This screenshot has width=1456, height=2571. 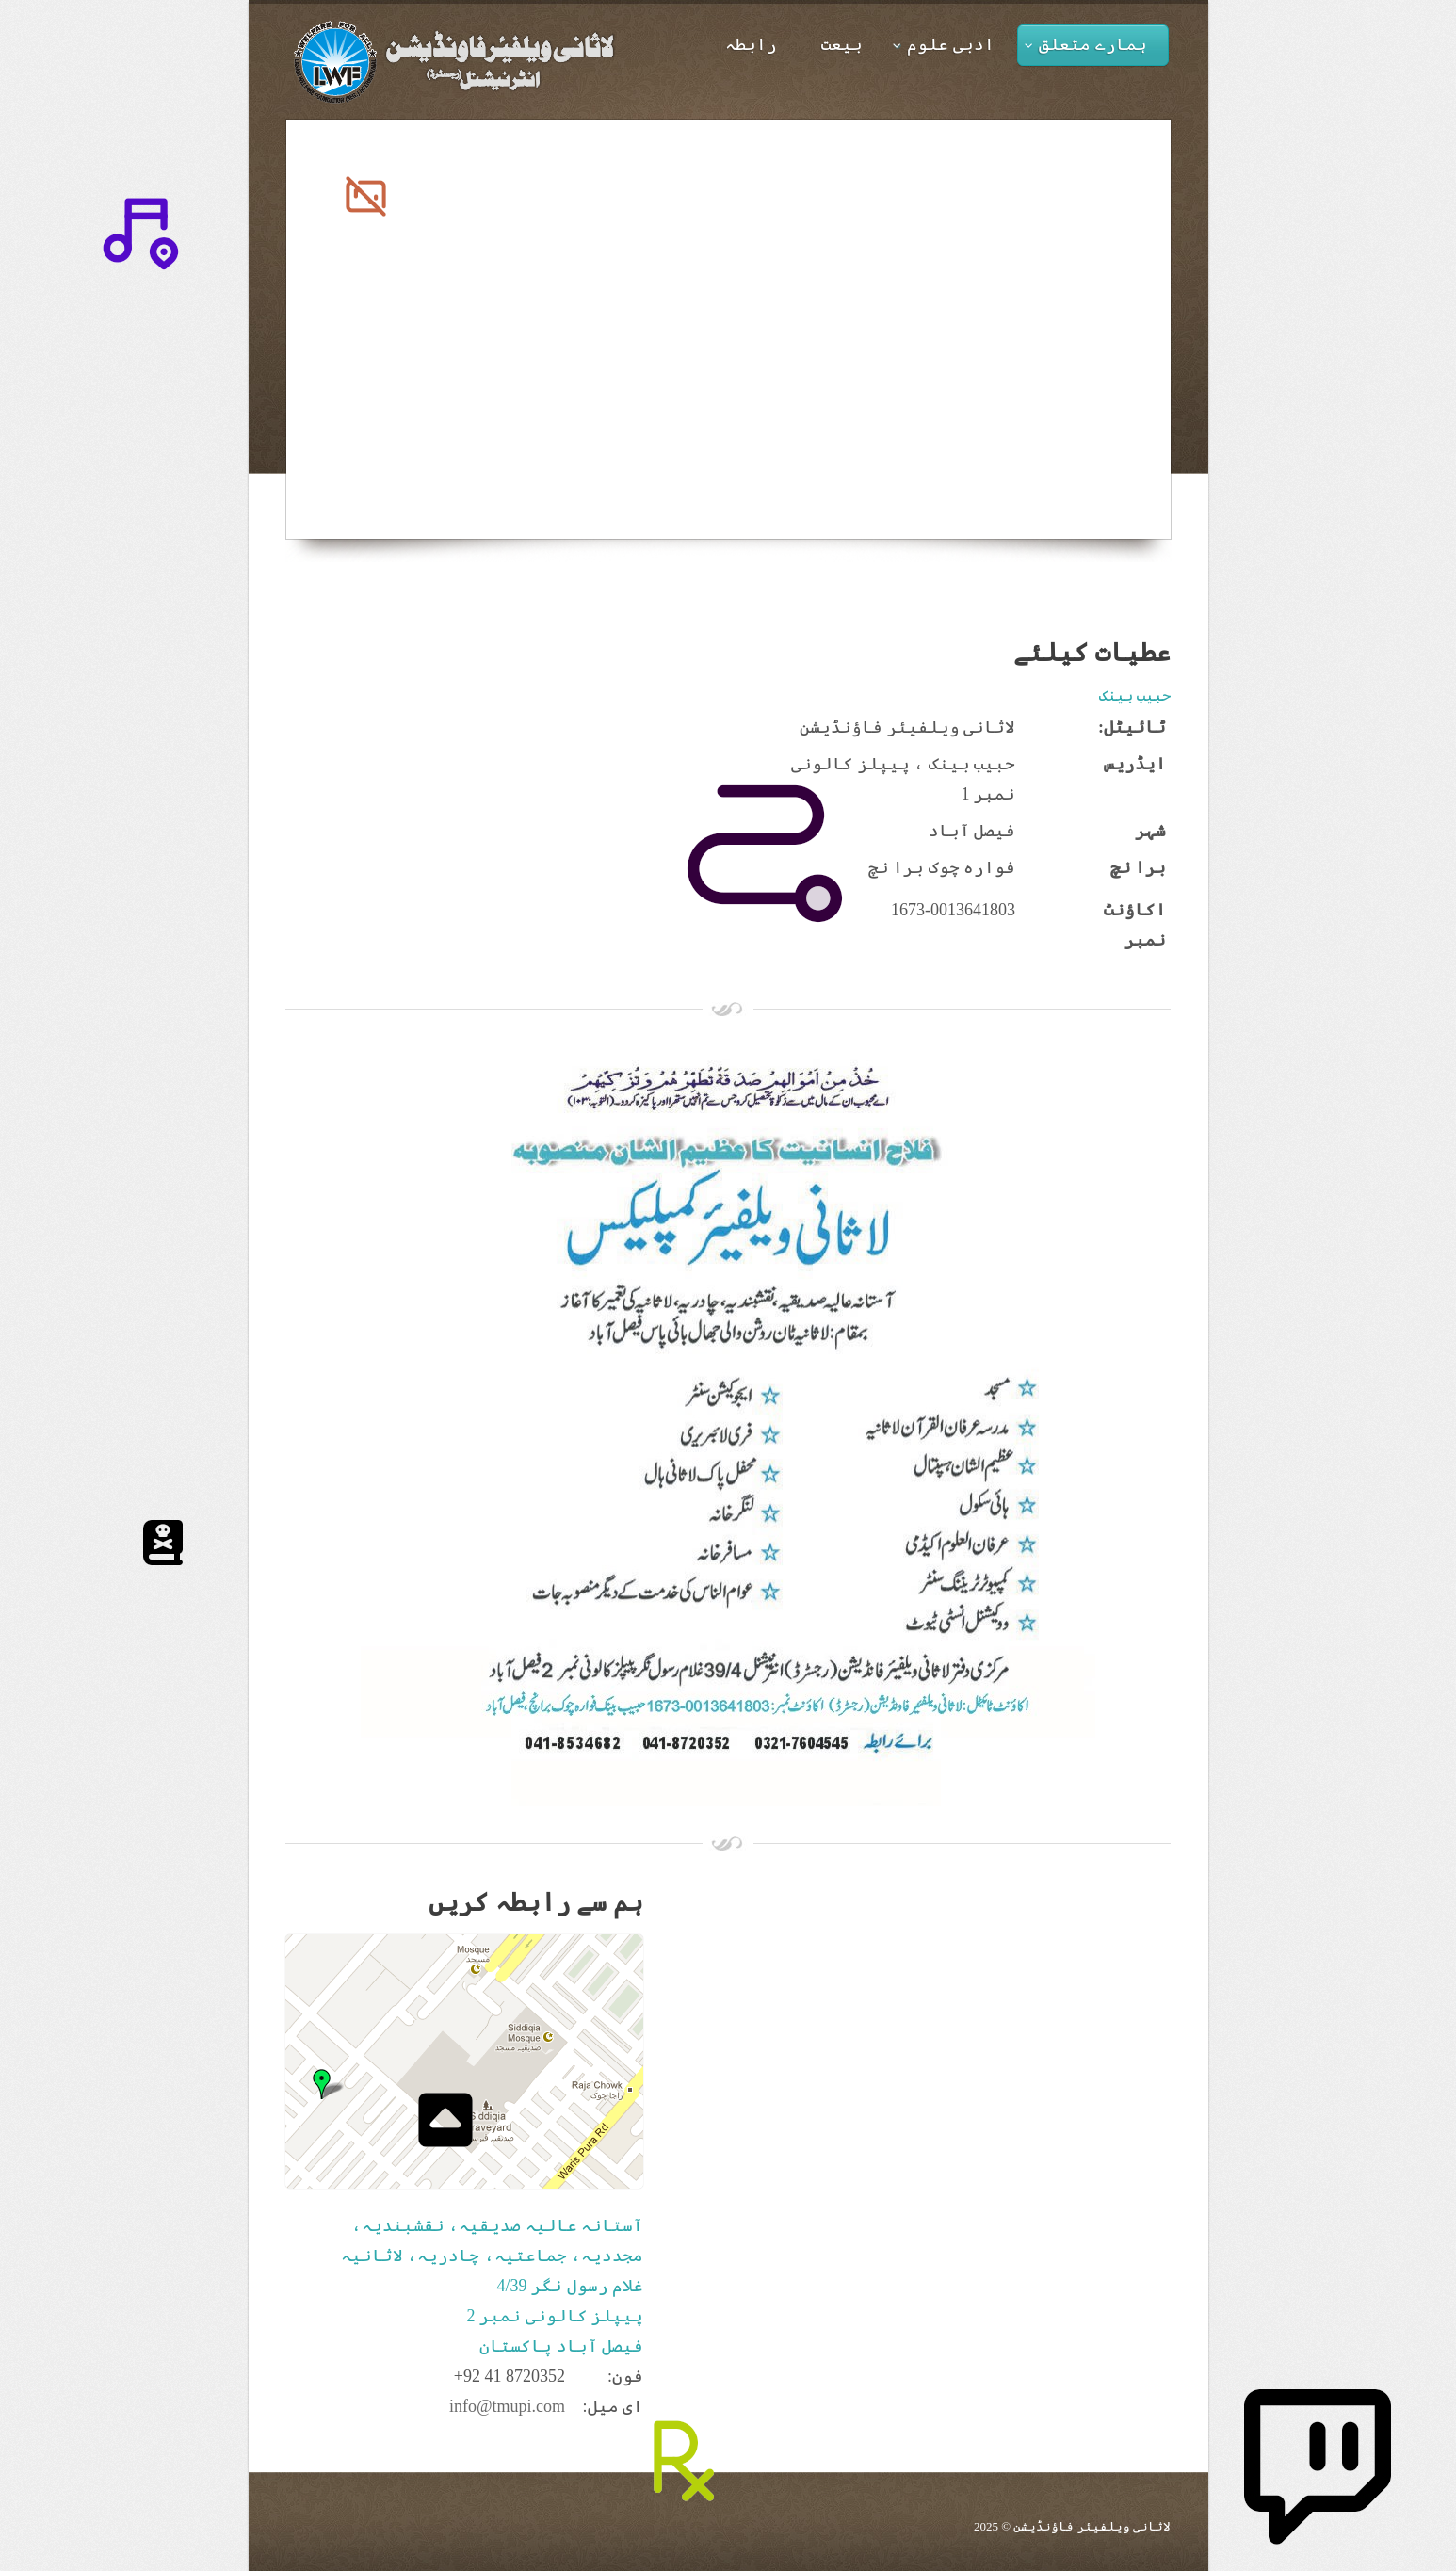 What do you see at coordinates (445, 2120) in the screenshot?
I see `expand content upward` at bounding box center [445, 2120].